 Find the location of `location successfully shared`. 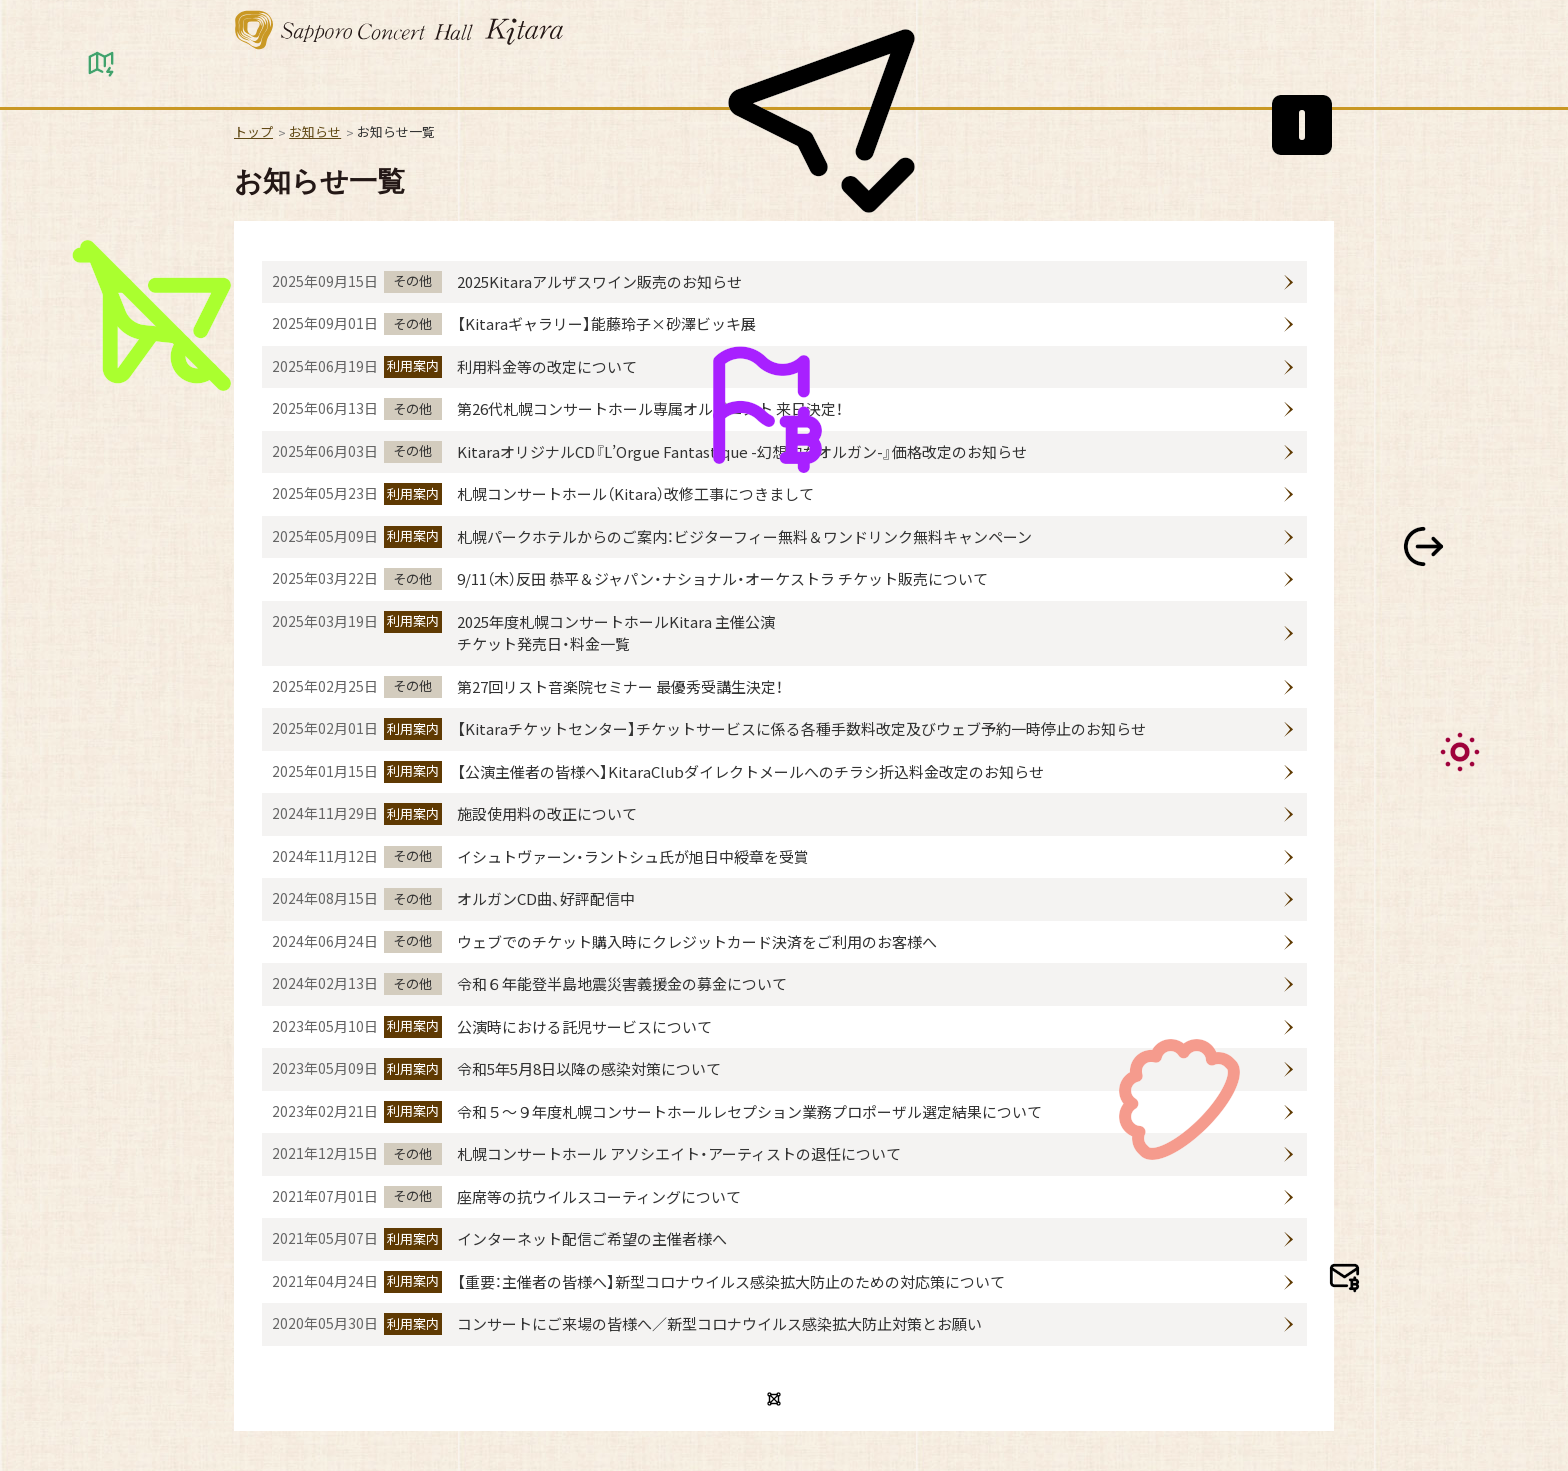

location successfully shared is located at coordinates (823, 121).